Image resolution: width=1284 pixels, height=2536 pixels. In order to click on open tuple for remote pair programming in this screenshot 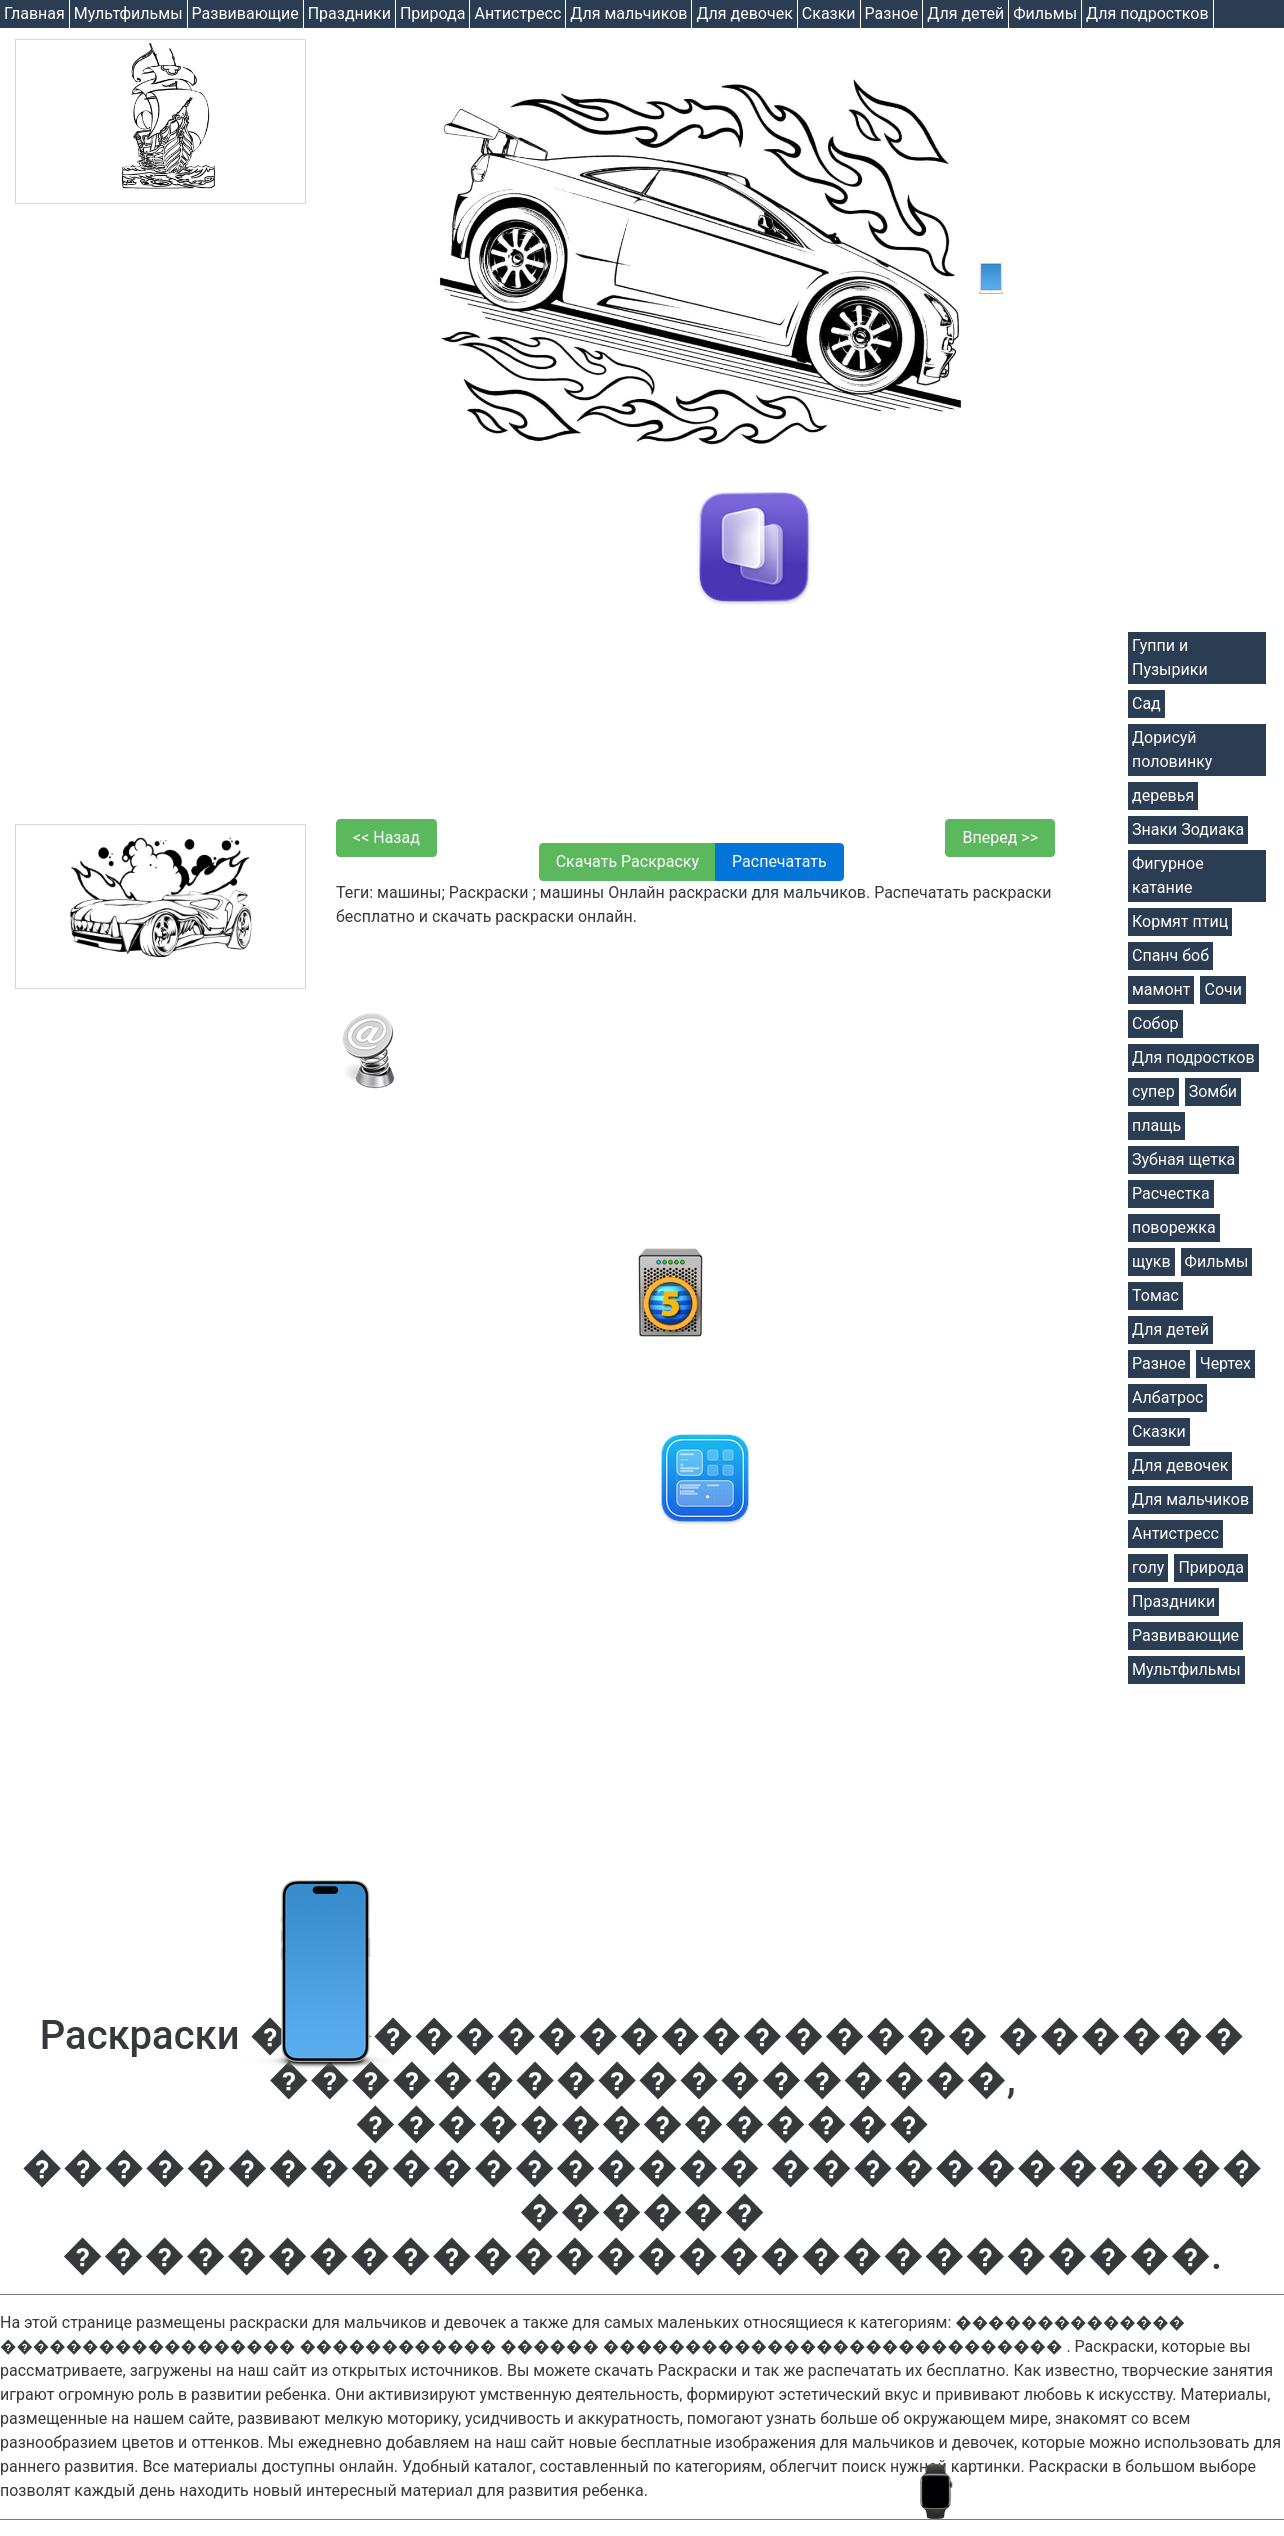, I will do `click(754, 547)`.